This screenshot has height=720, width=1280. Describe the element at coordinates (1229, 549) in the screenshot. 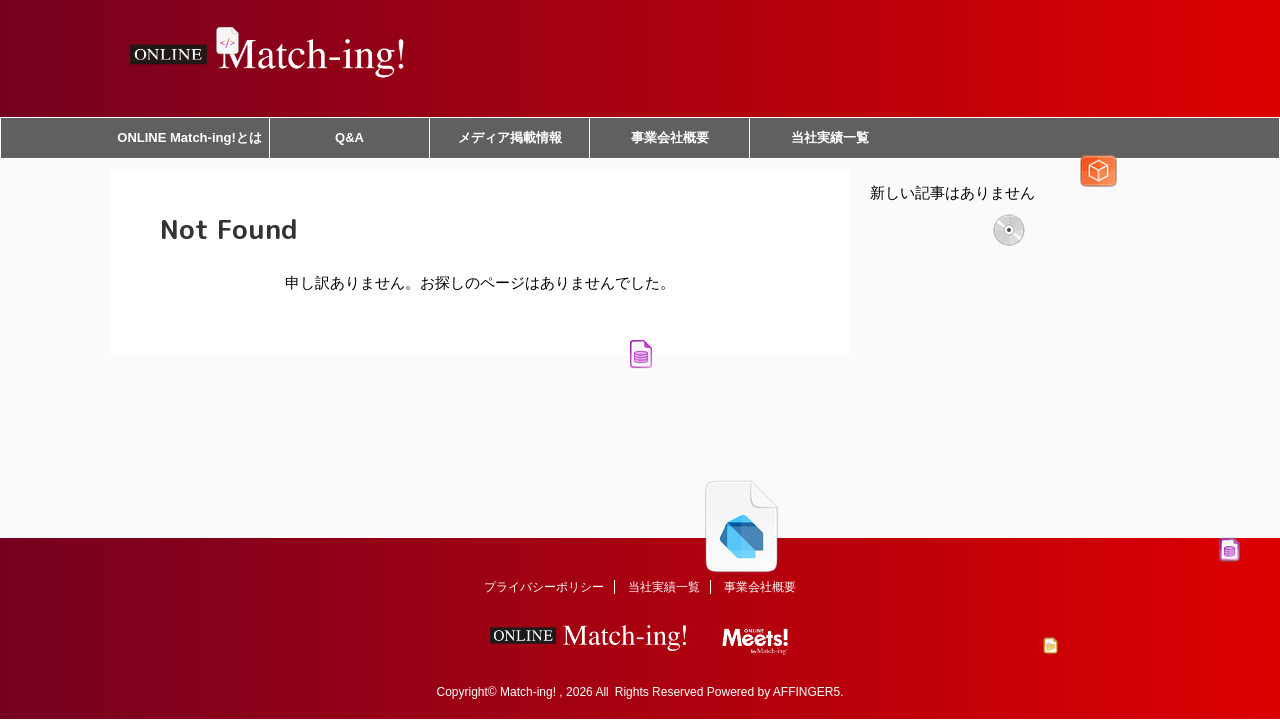

I see `open an opendocument database file` at that location.